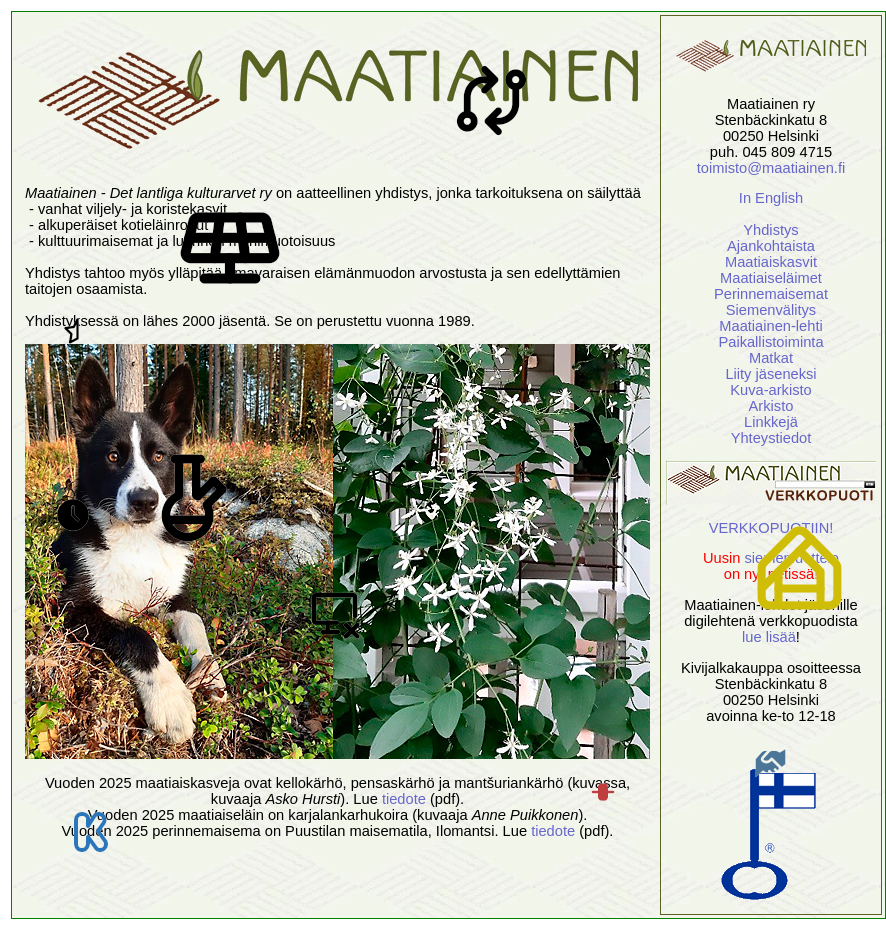  Describe the element at coordinates (603, 792) in the screenshot. I see `align selected element to vertical center` at that location.